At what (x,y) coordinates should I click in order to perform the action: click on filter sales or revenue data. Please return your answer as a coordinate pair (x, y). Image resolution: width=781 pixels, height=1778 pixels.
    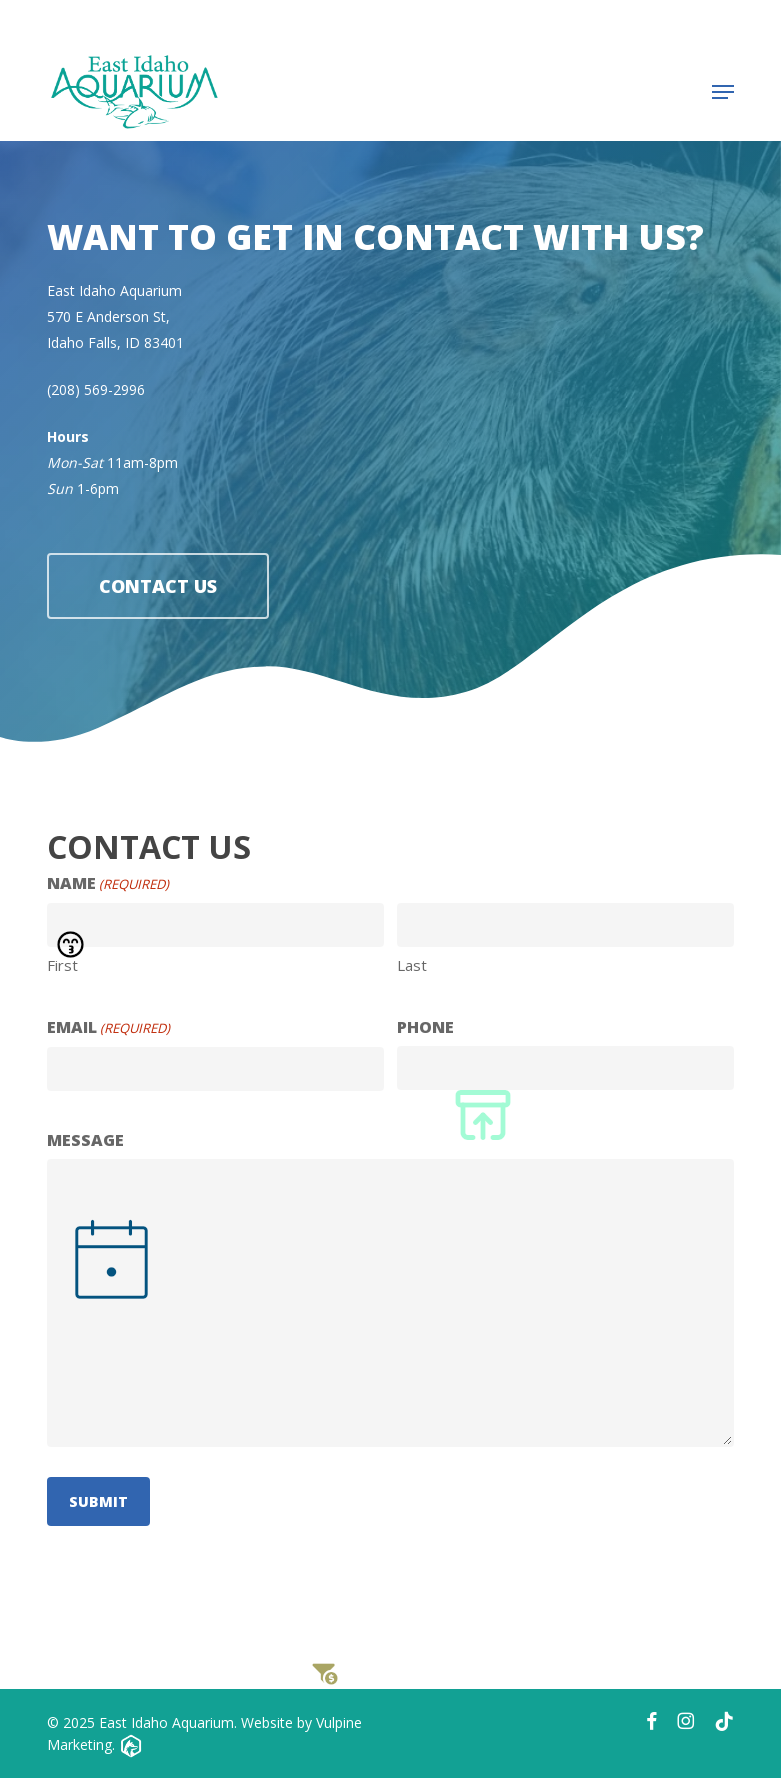
    Looking at the image, I should click on (325, 1672).